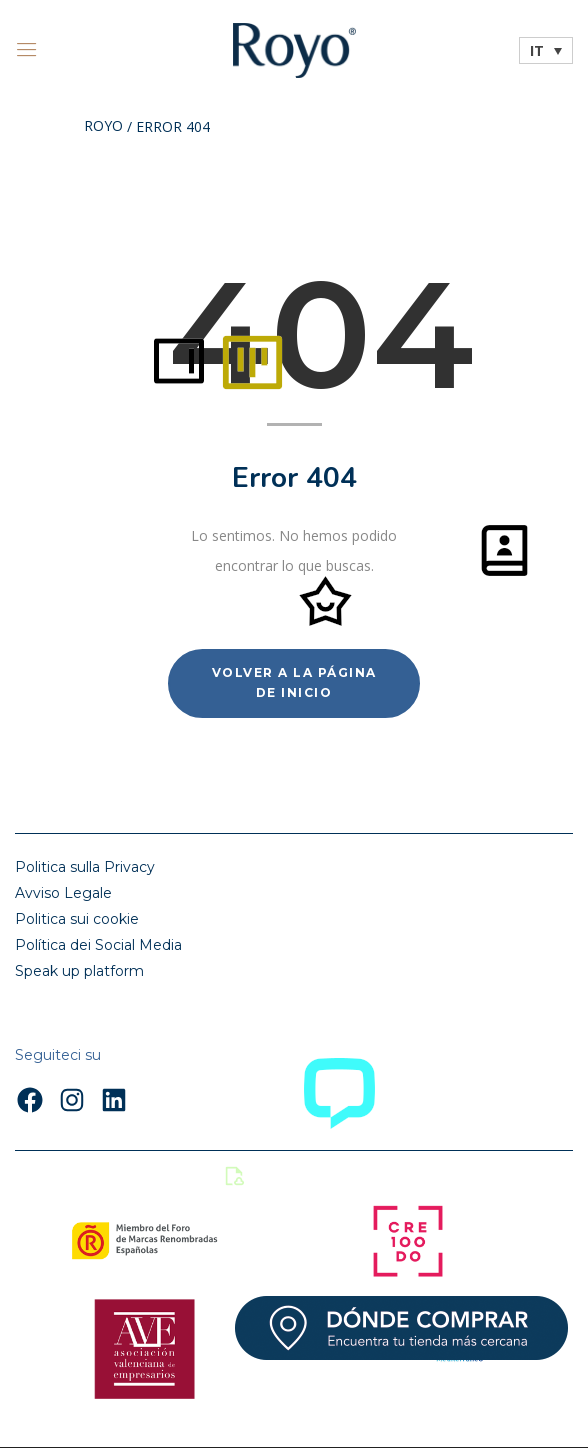 The image size is (588, 1448). What do you see at coordinates (234, 1176) in the screenshot?
I see `upload file to cloud storage` at bounding box center [234, 1176].